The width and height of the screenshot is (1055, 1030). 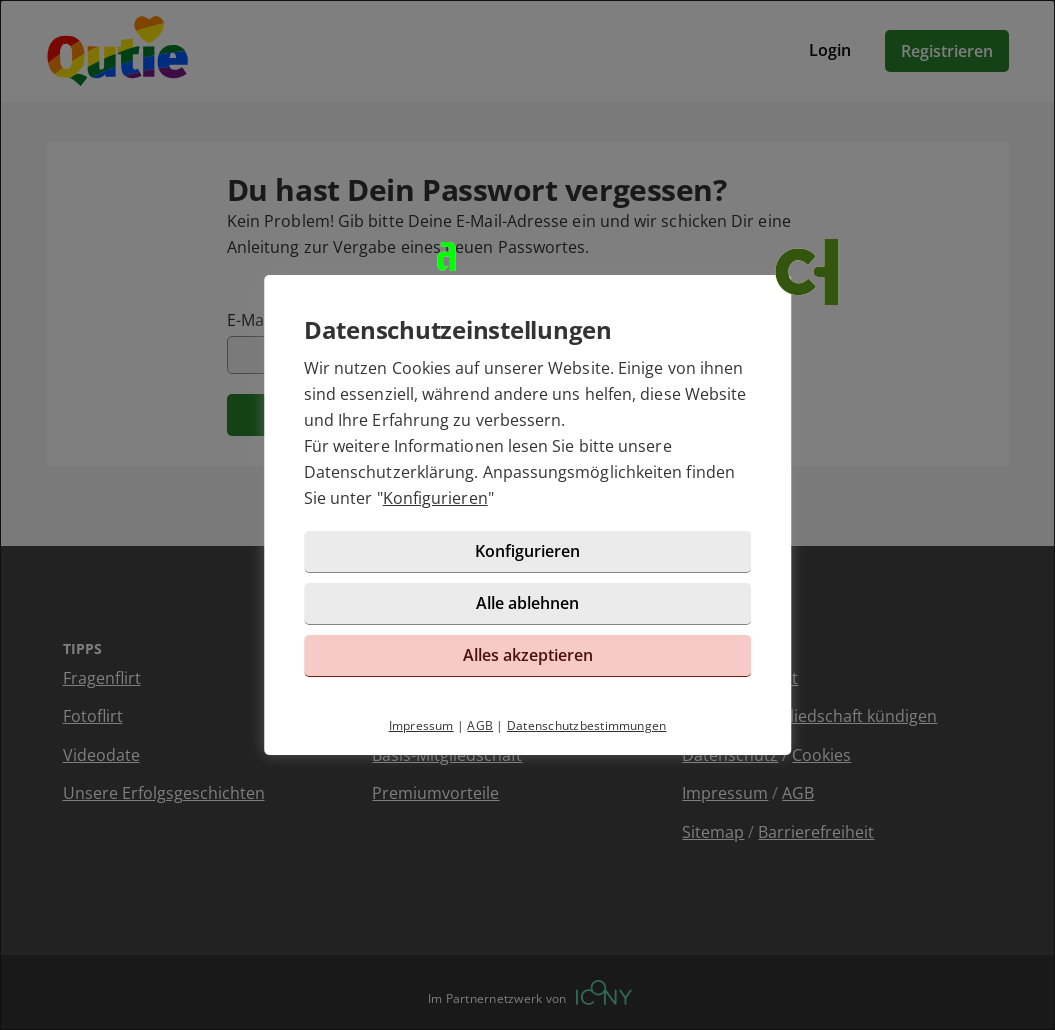 What do you see at coordinates (446, 256) in the screenshot?
I see `appian brand logo` at bounding box center [446, 256].